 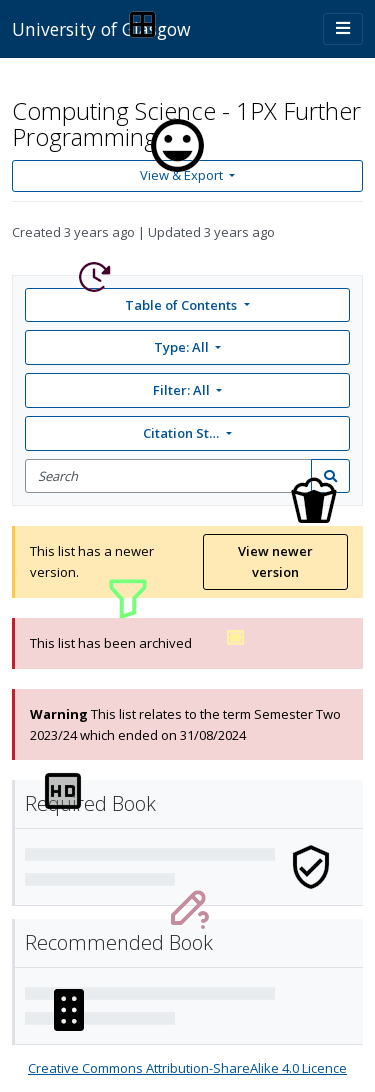 What do you see at coordinates (189, 907) in the screenshot?
I see `edit help or writing assistance` at bounding box center [189, 907].